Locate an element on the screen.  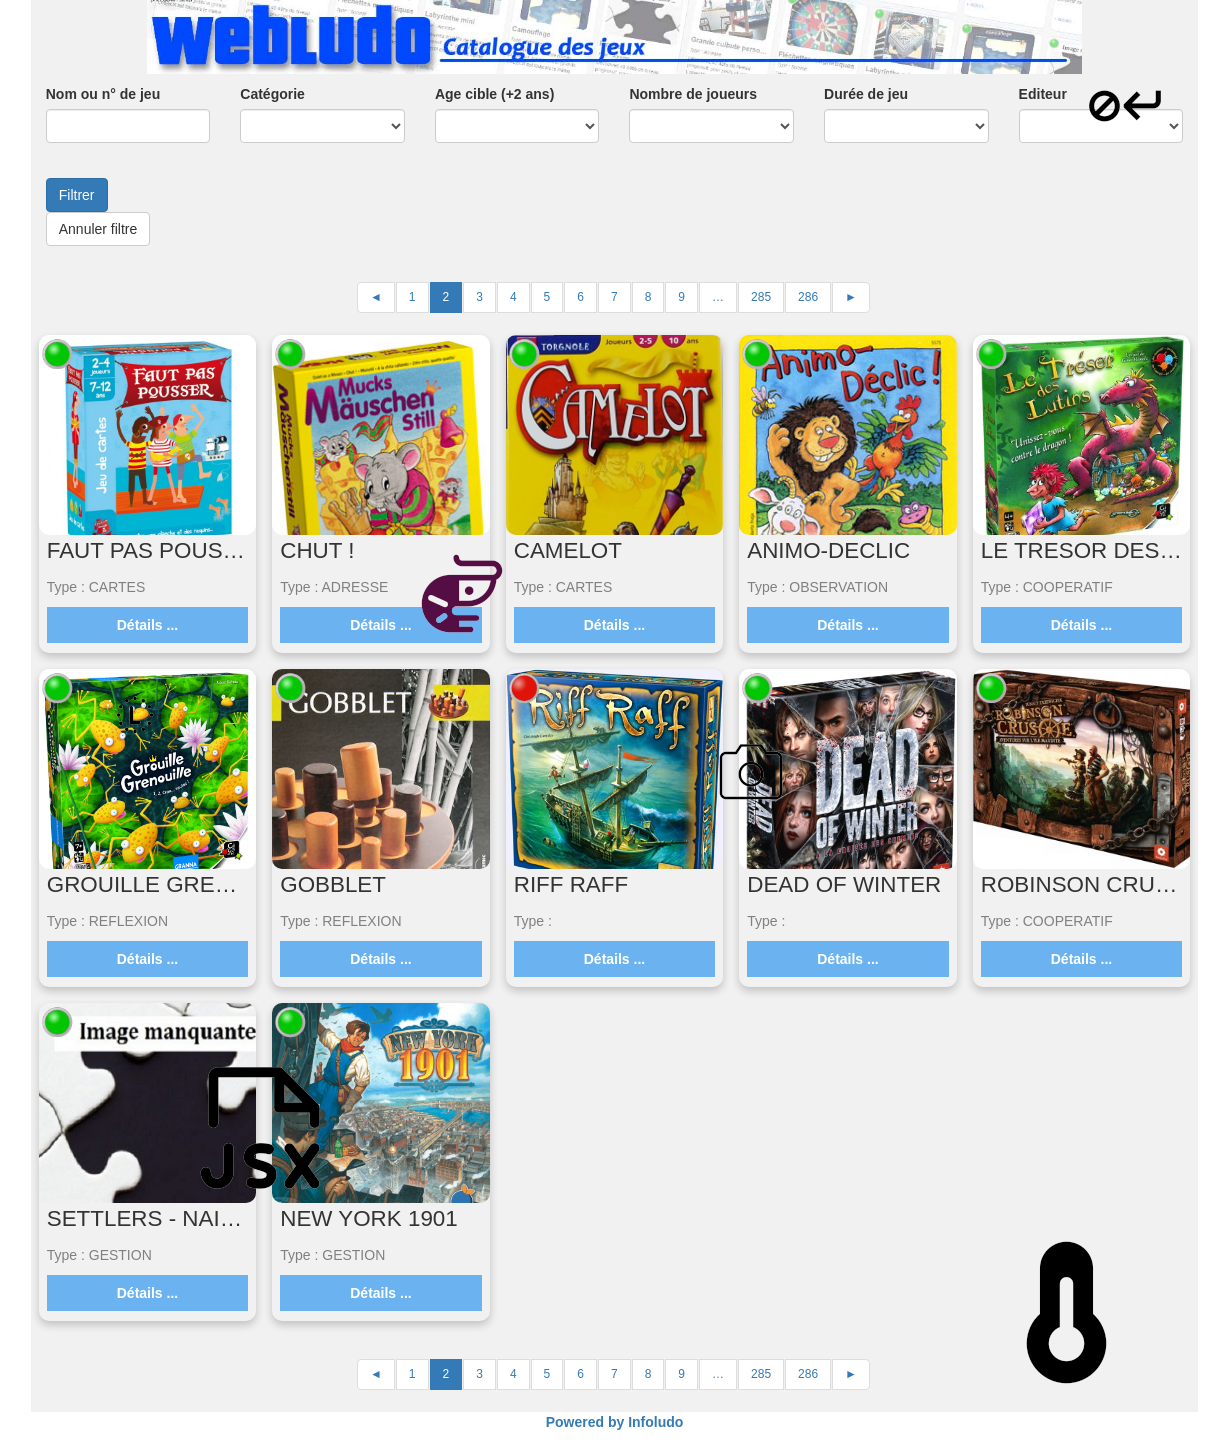
indicates a loading or processing state is located at coordinates (135, 715).